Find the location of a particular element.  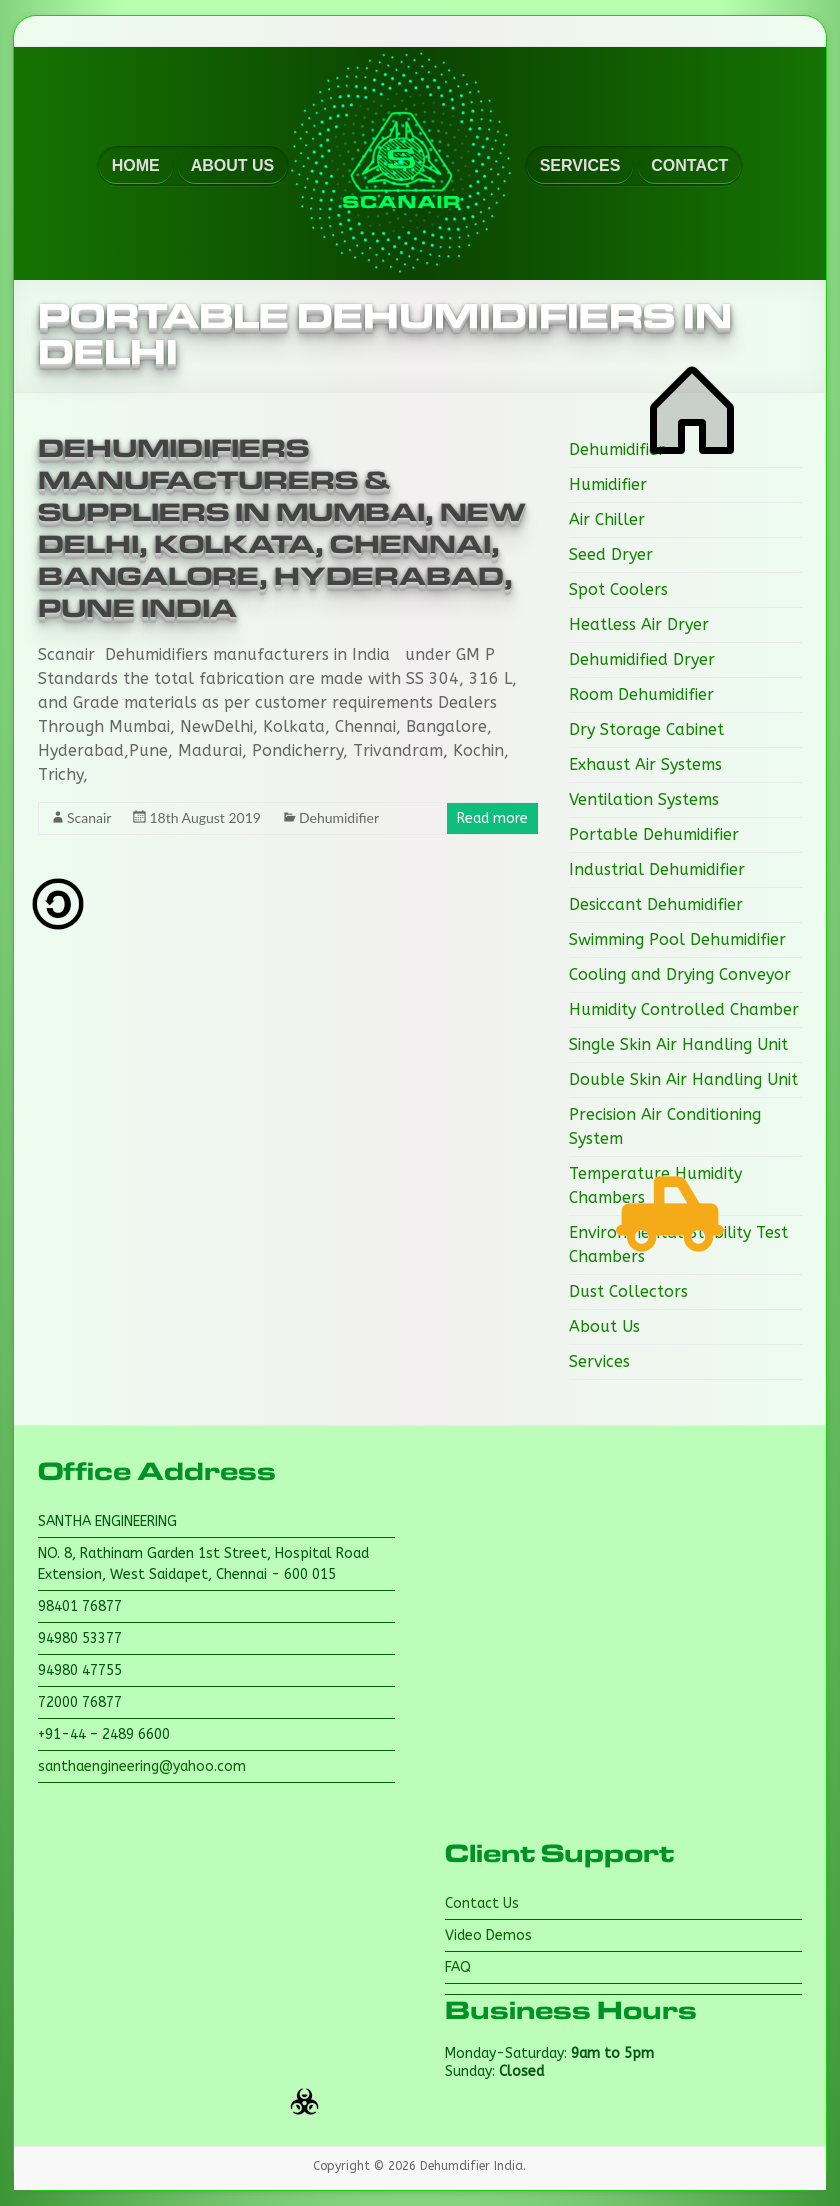

indicates hazardous or dangerous content is located at coordinates (304, 2101).